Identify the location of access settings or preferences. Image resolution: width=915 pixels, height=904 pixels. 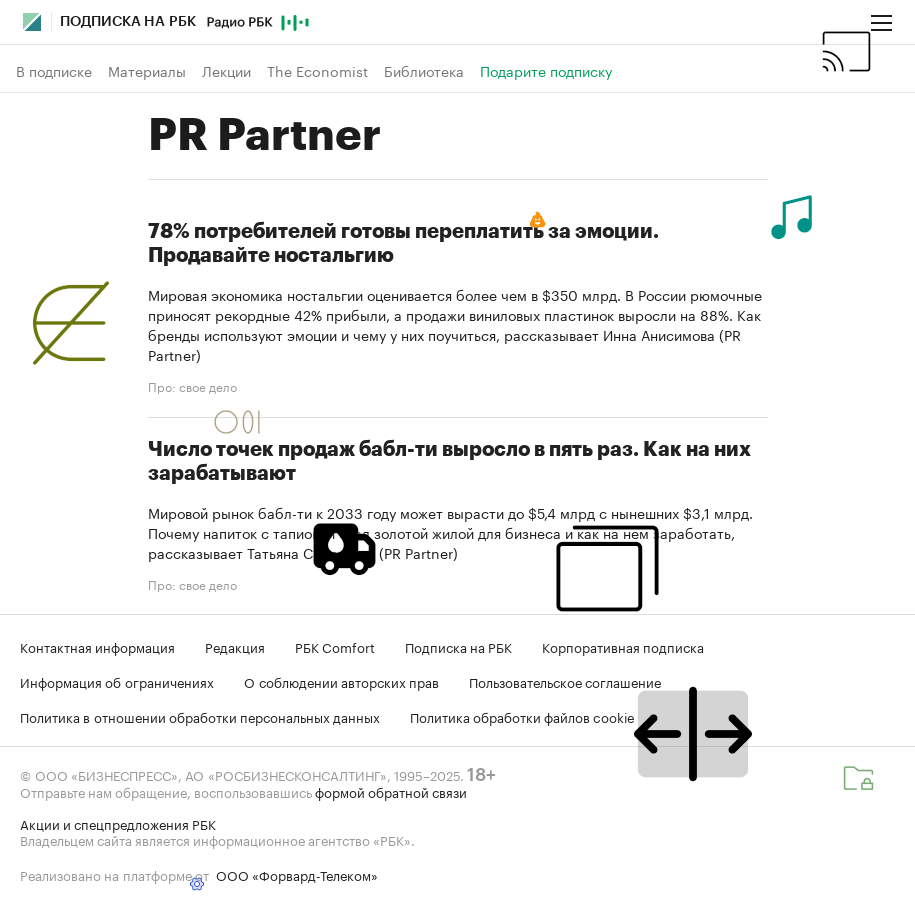
(197, 884).